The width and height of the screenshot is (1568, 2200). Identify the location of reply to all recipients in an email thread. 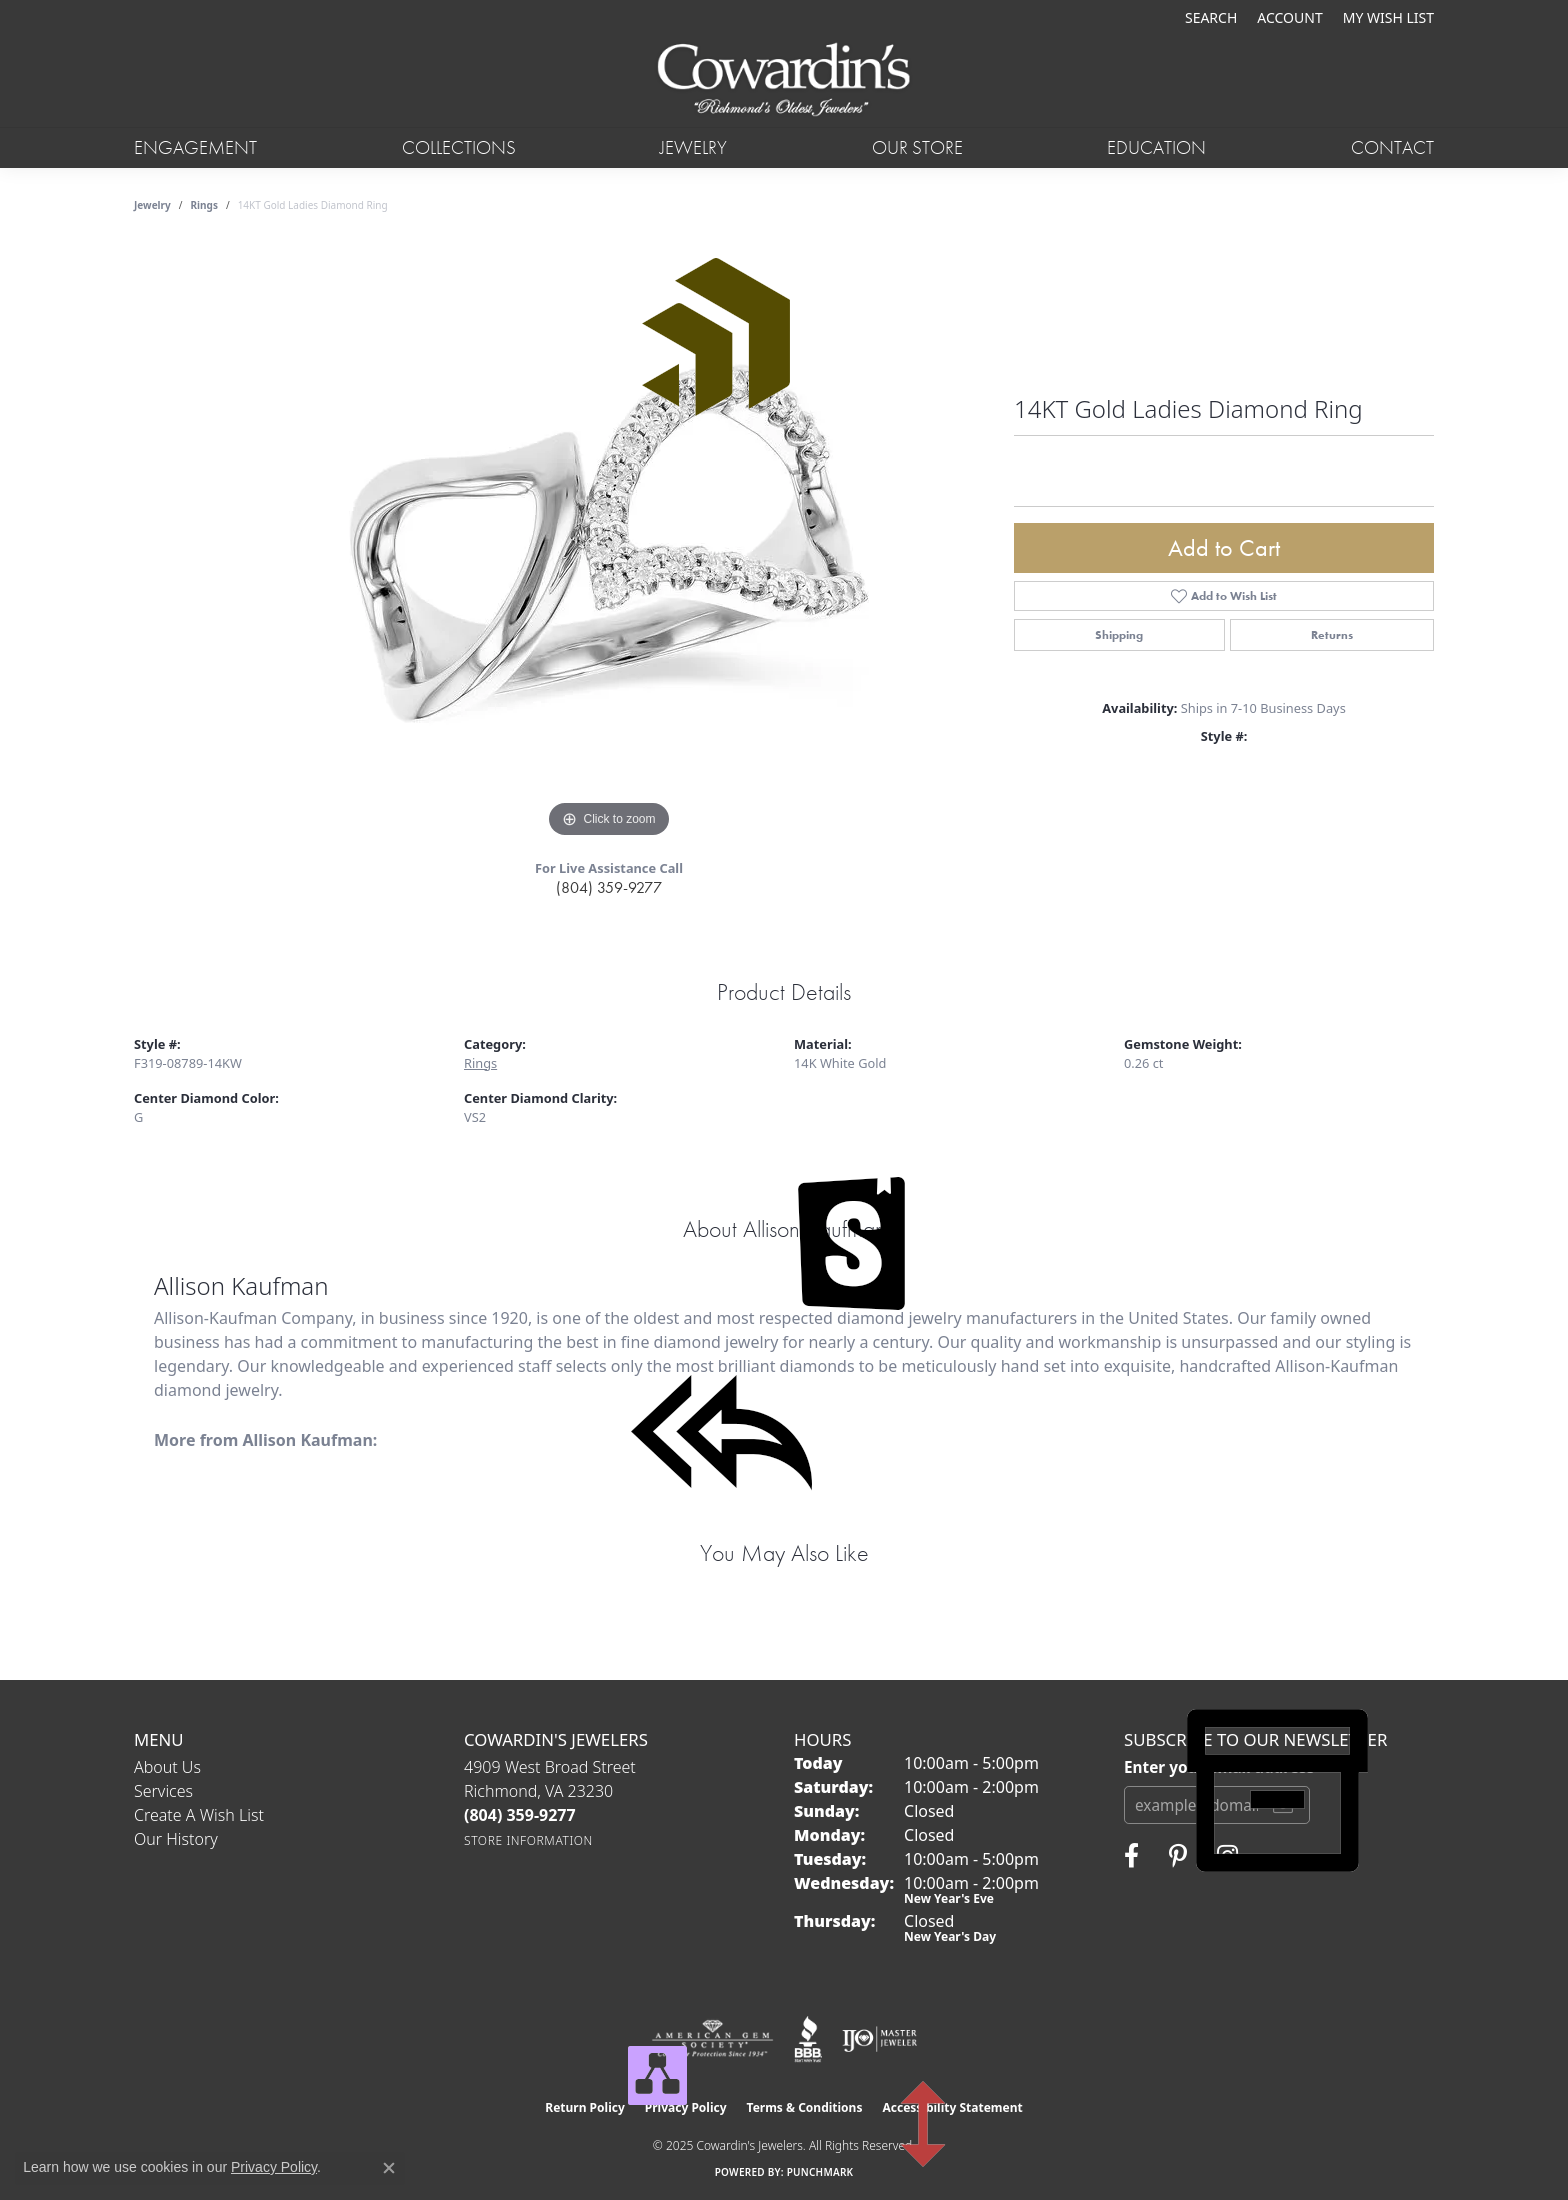
(721, 1431).